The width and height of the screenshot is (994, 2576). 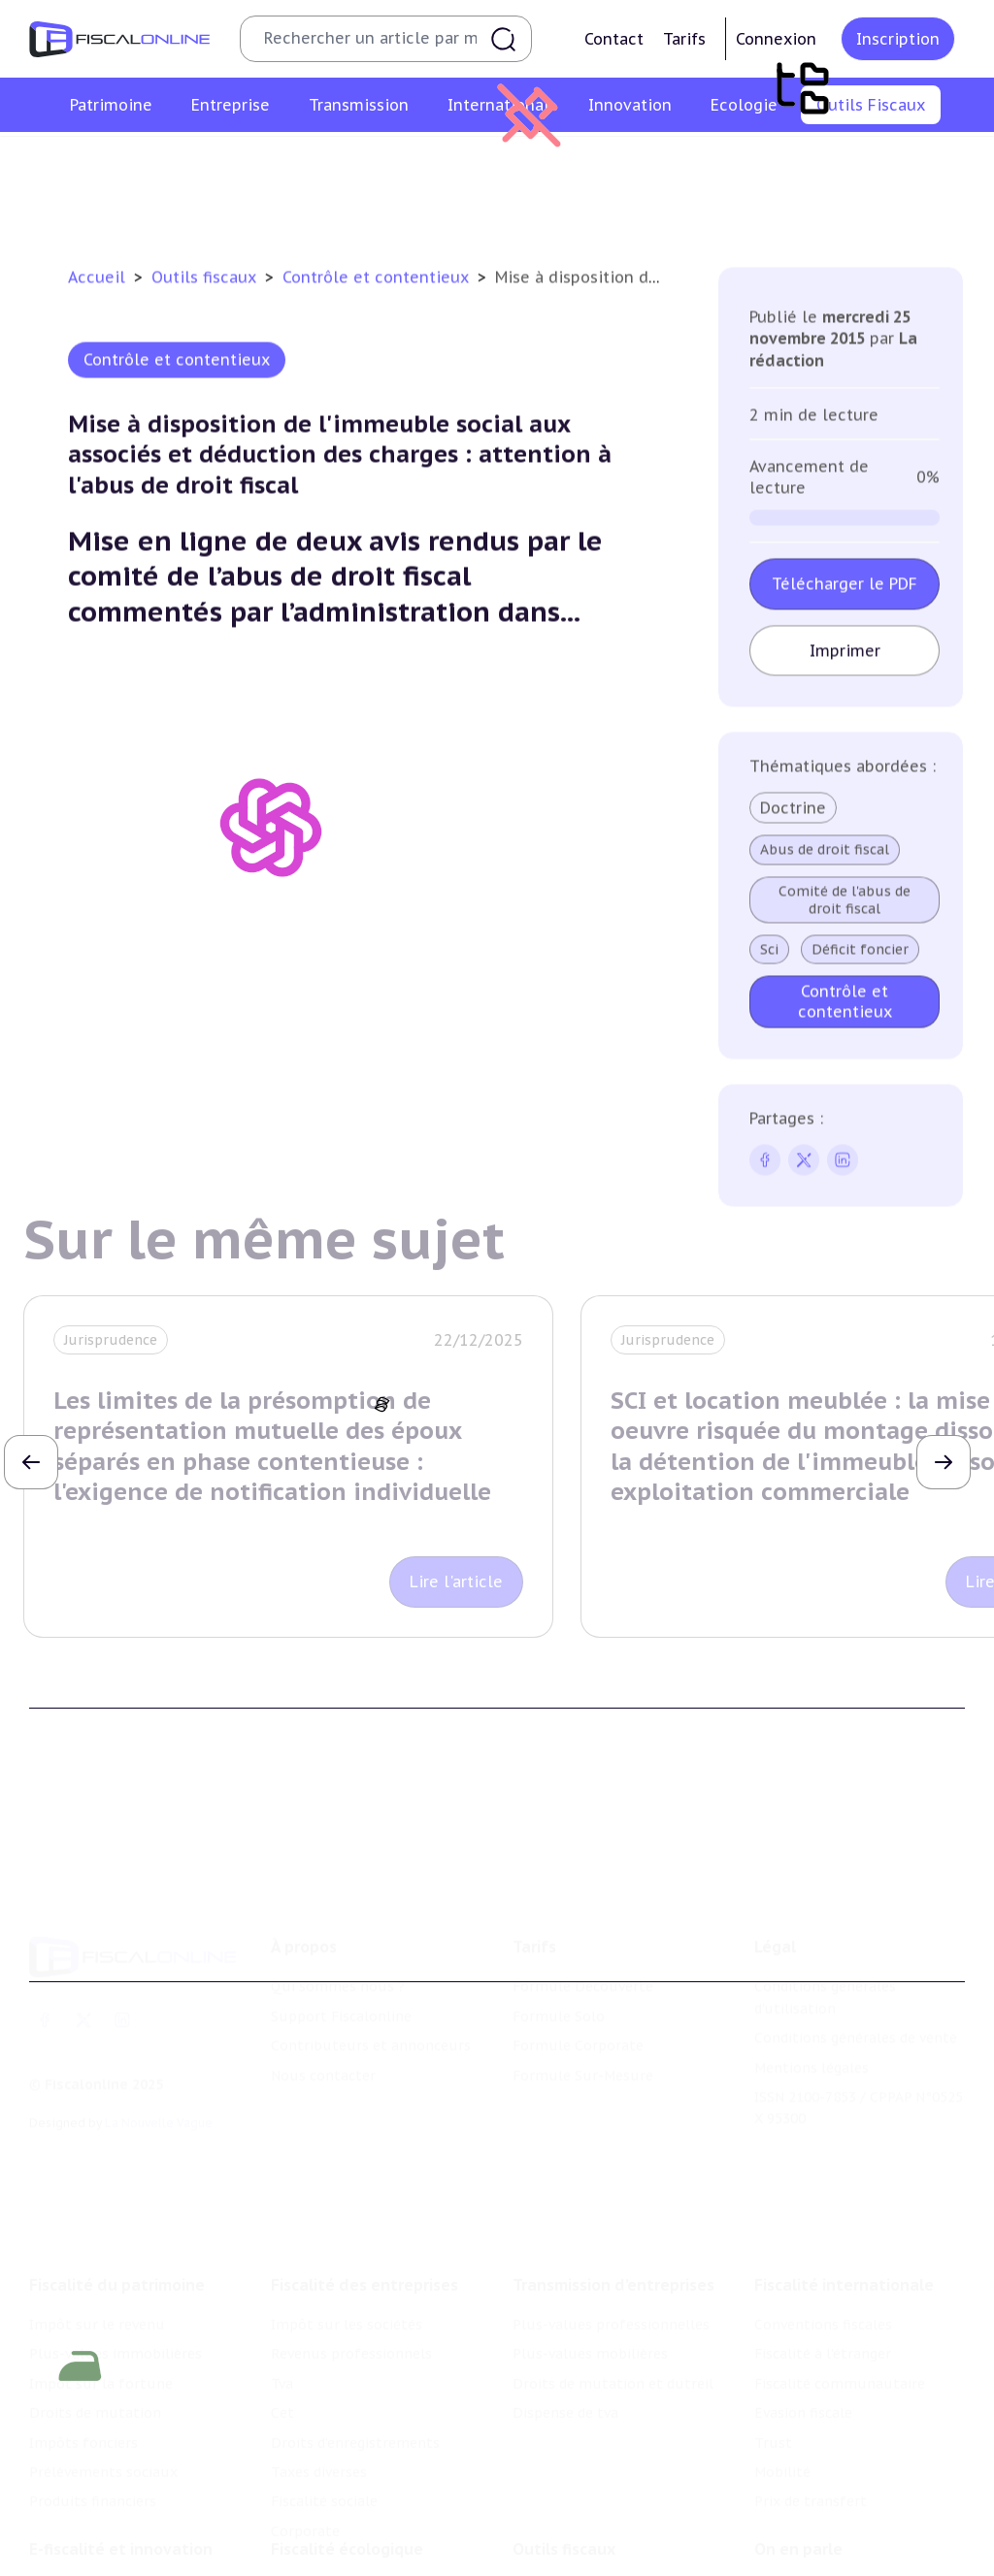 I want to click on unpin this item, so click(x=529, y=115).